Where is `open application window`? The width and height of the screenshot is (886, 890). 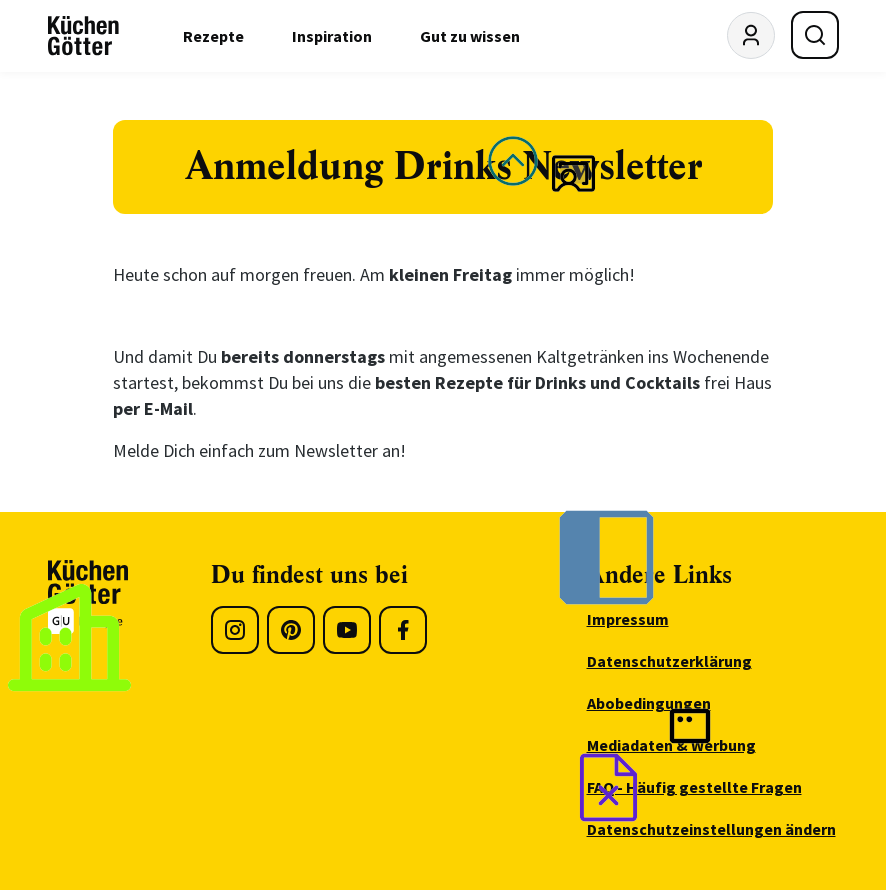
open application window is located at coordinates (690, 726).